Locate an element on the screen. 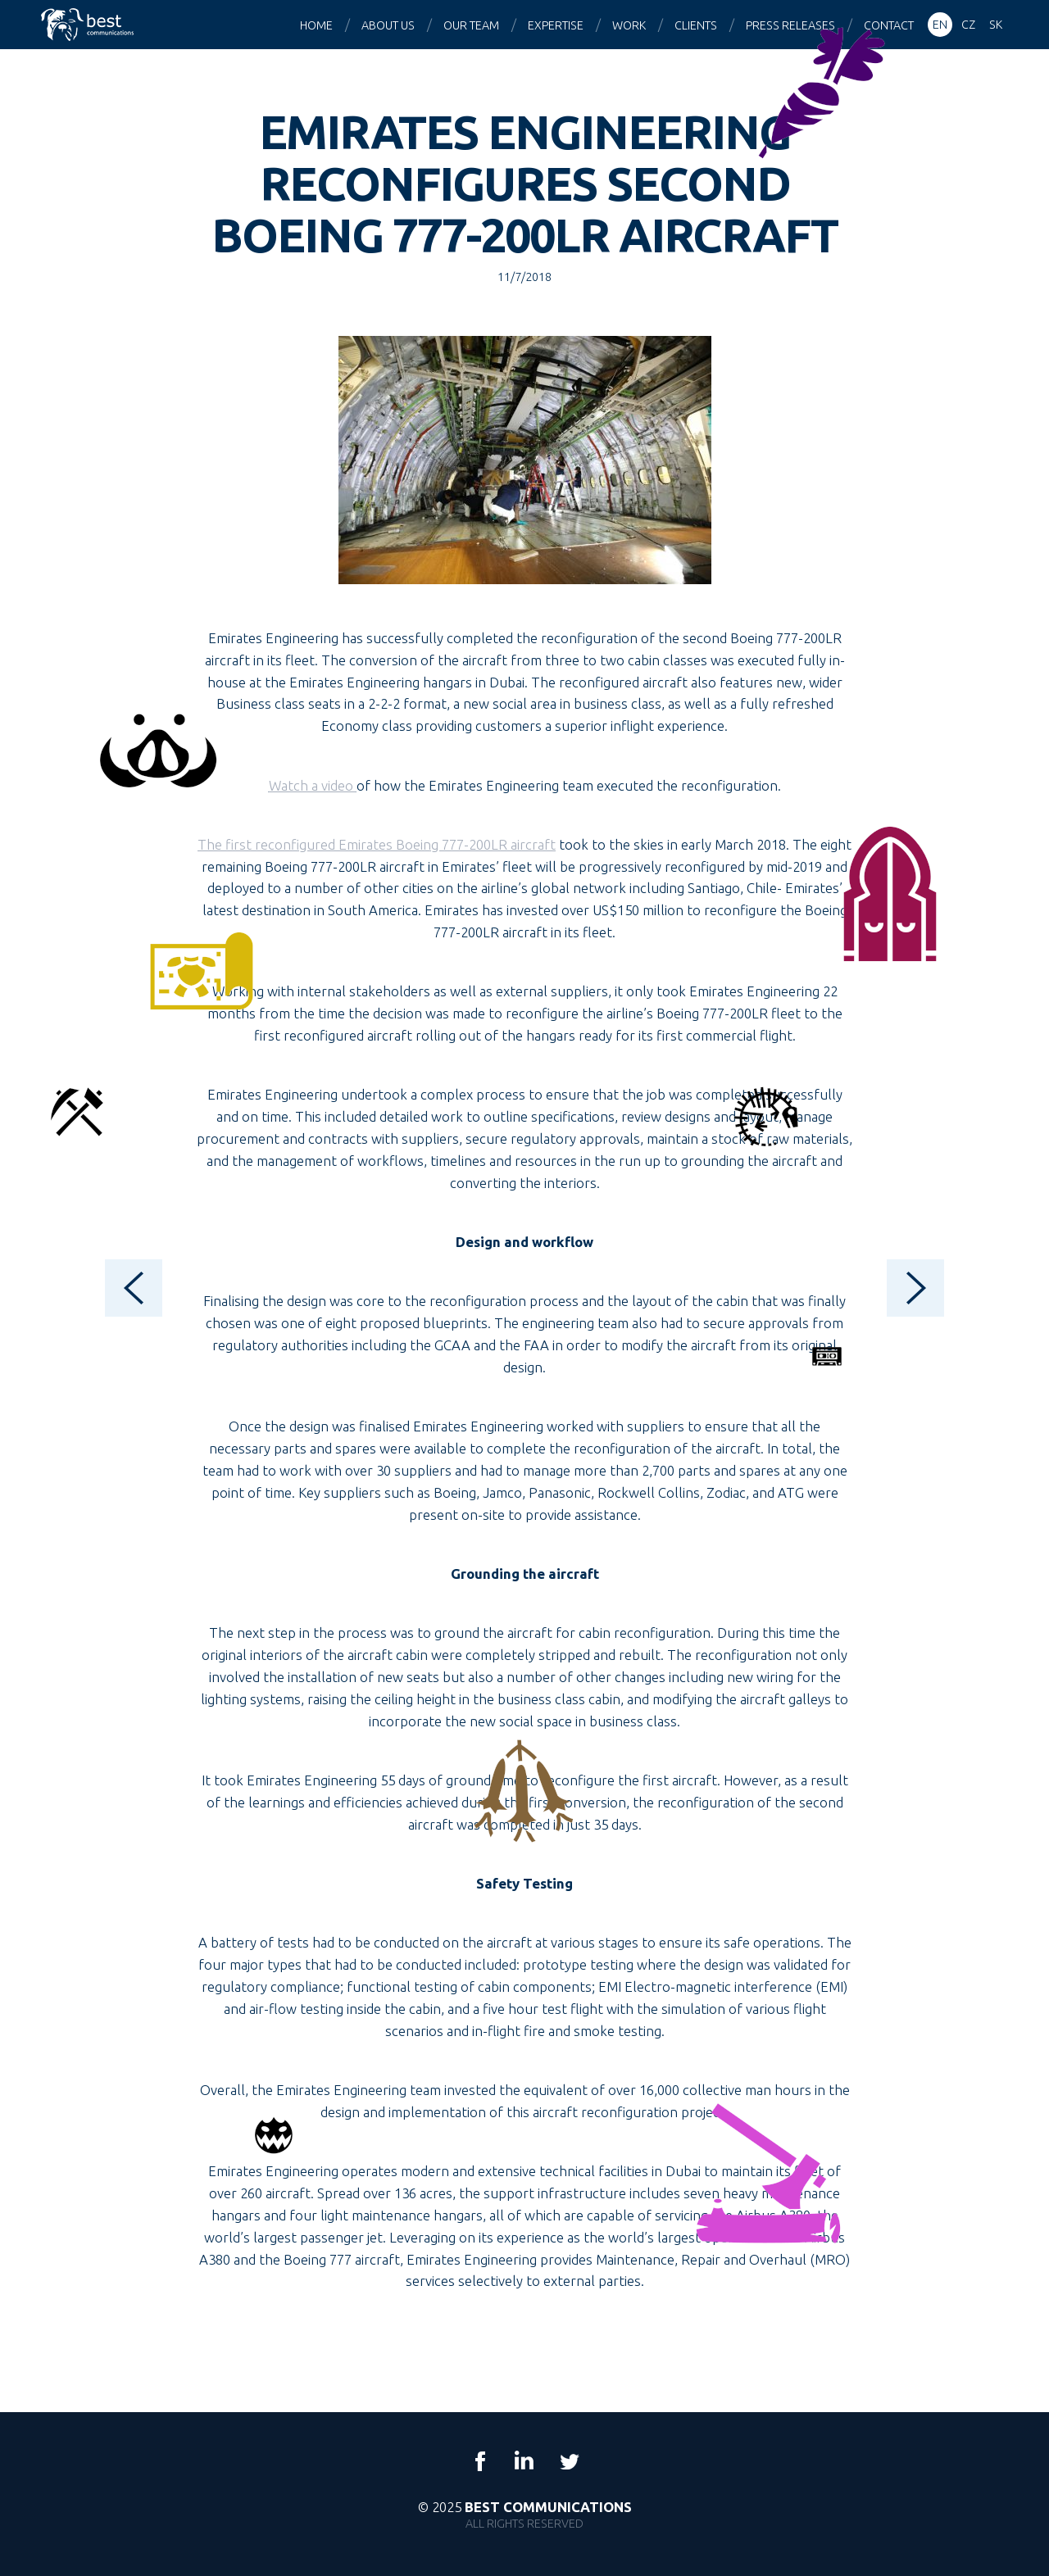 Image resolution: width=1049 pixels, height=2576 pixels. view armor crafting blueprint is located at coordinates (202, 971).